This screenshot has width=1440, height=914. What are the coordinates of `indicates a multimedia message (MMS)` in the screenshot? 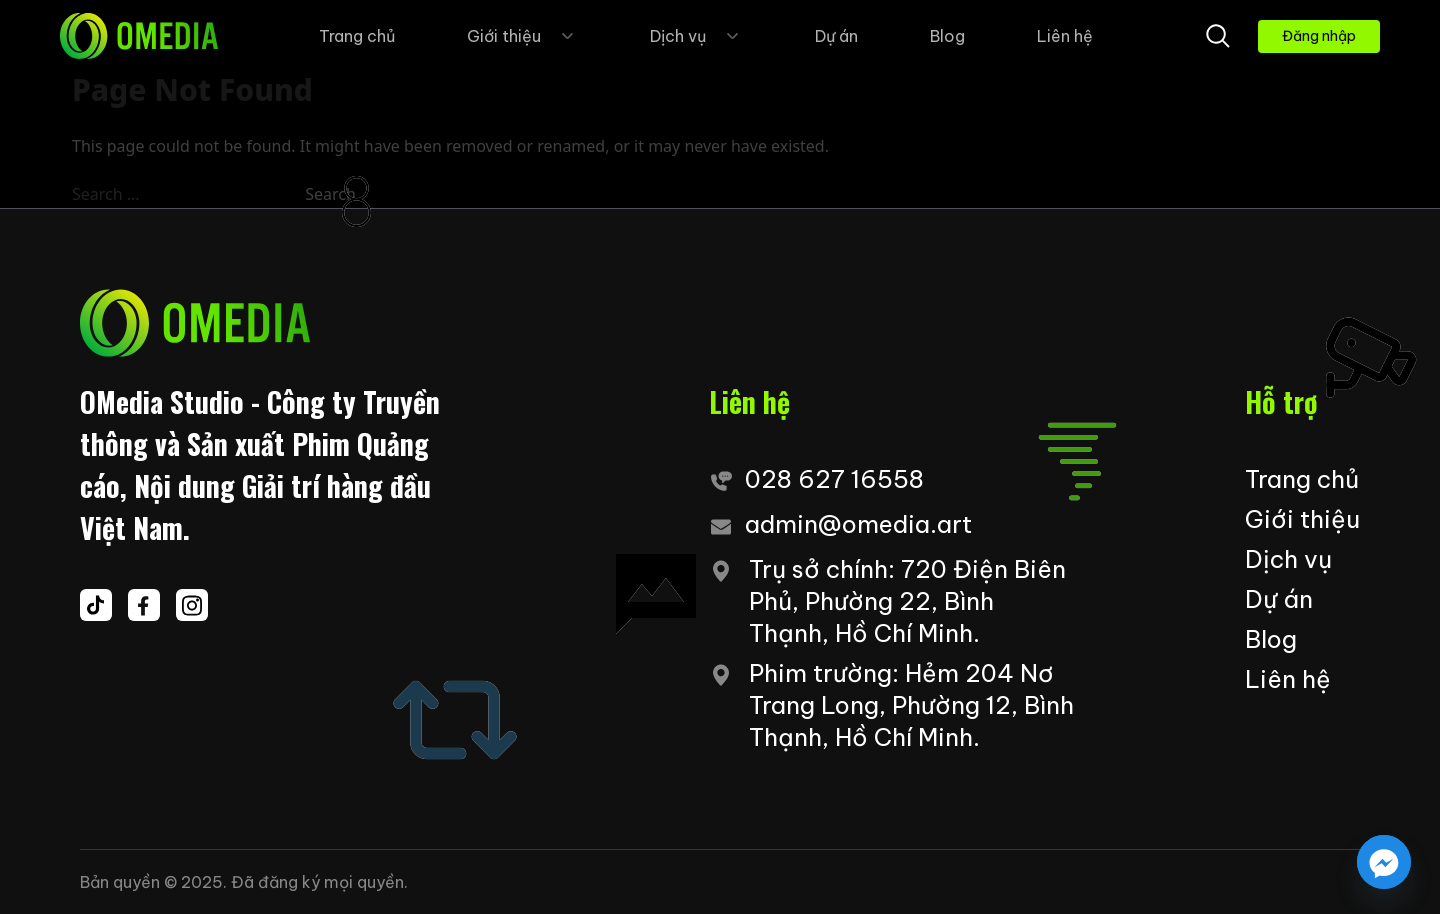 It's located at (656, 594).